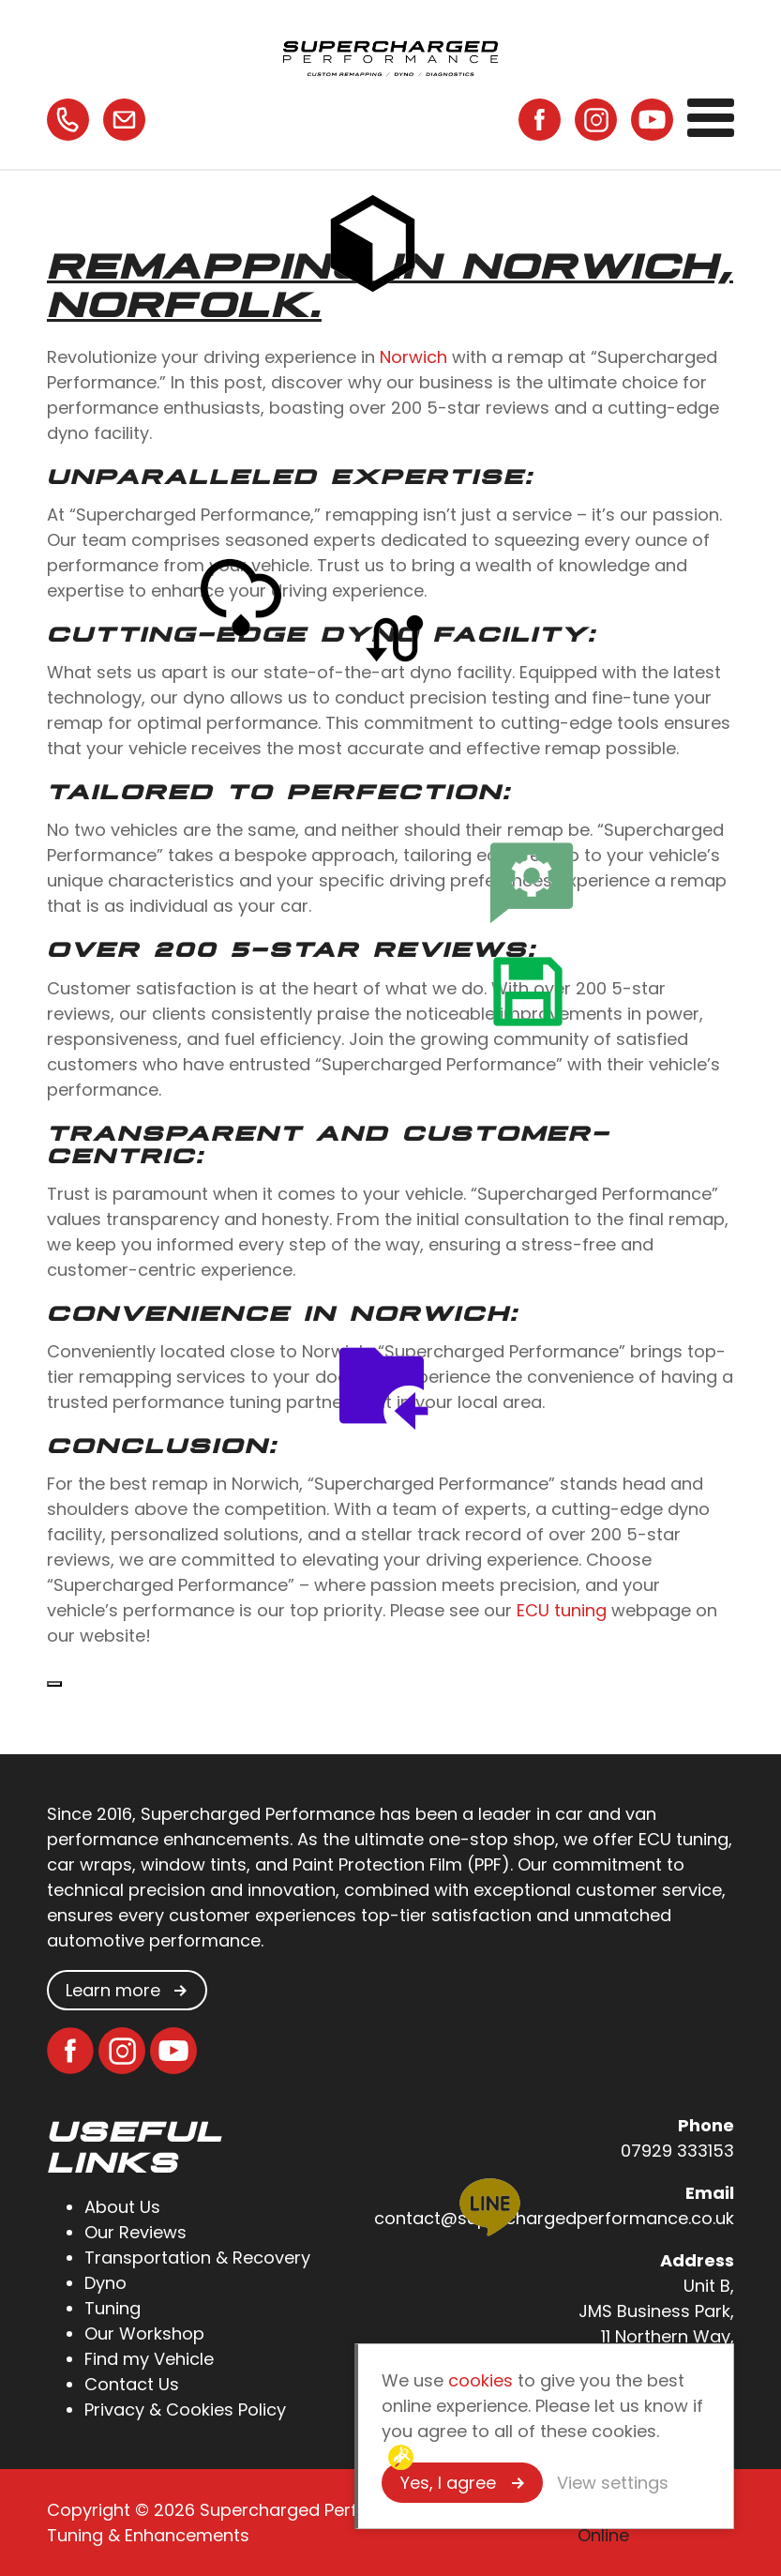 The image size is (781, 2576). Describe the element at coordinates (372, 243) in the screenshot. I see `open 3d modeling or design tools` at that location.